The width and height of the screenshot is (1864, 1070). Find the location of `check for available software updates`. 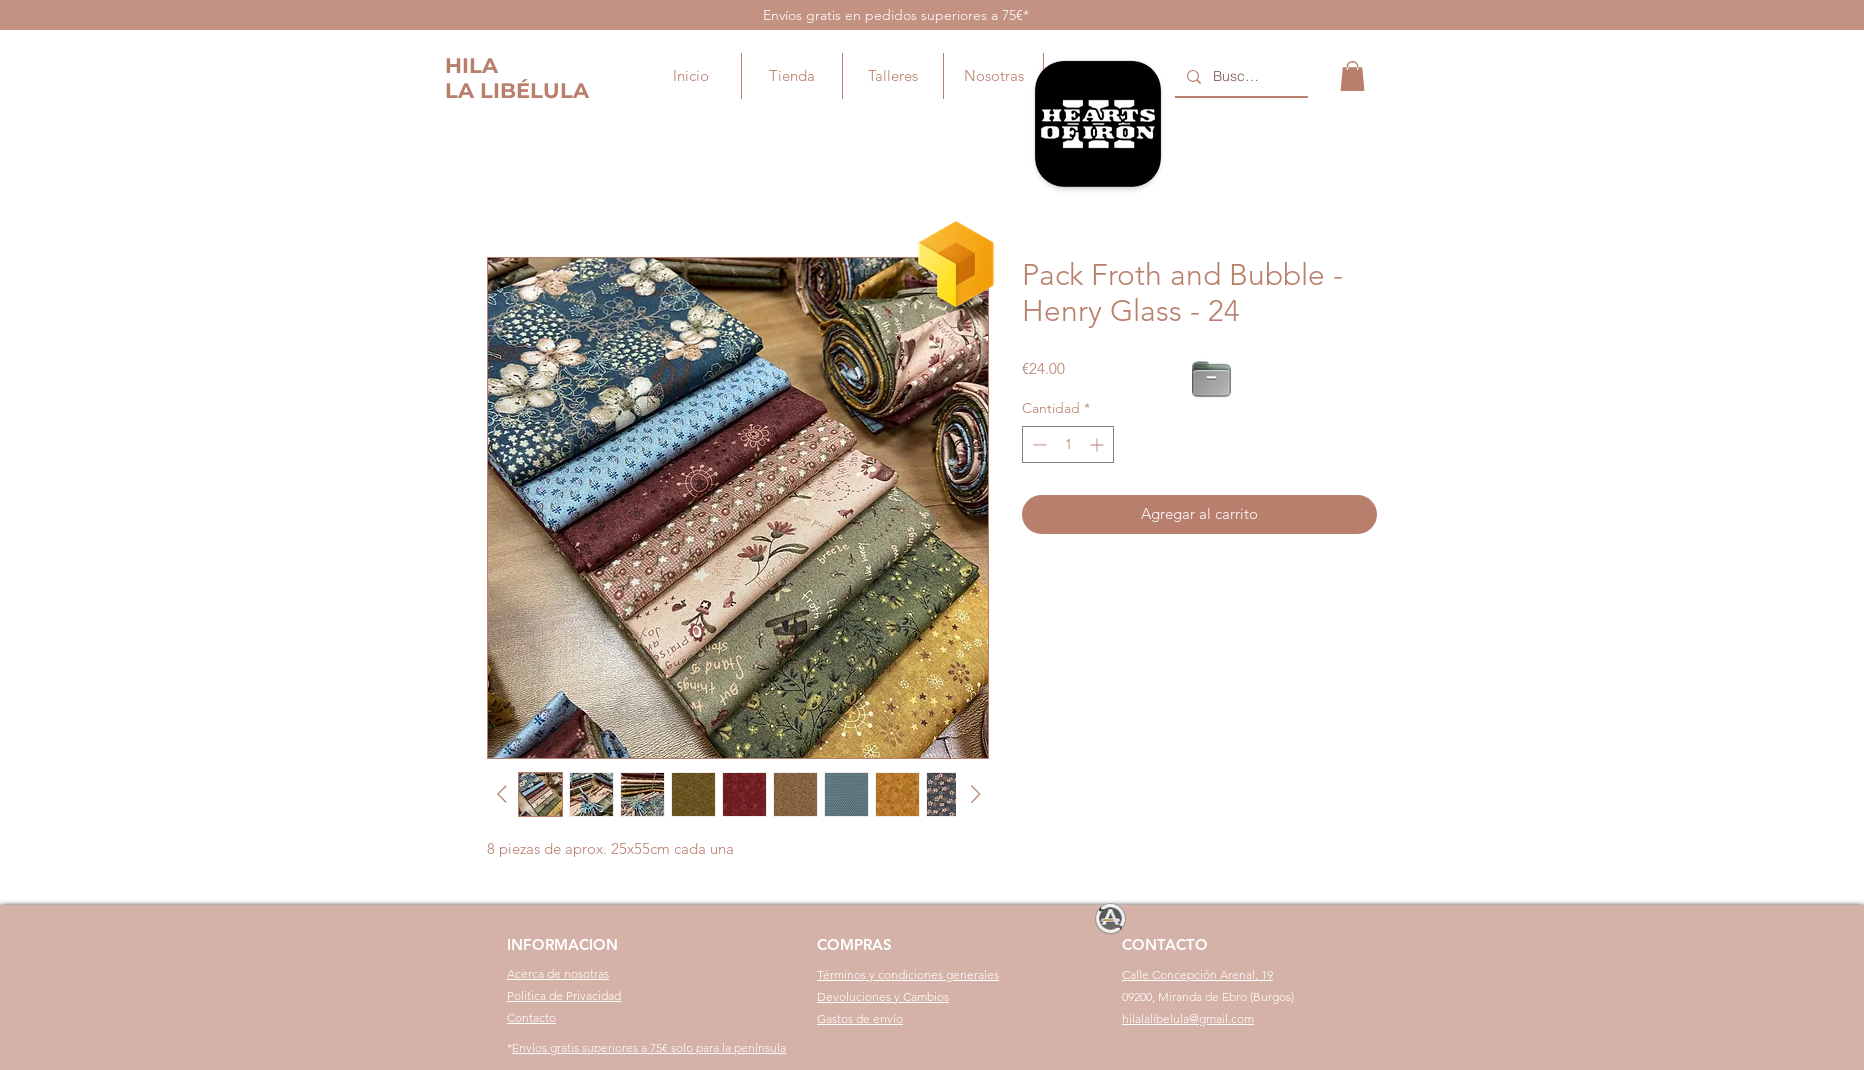

check for available software updates is located at coordinates (1110, 918).